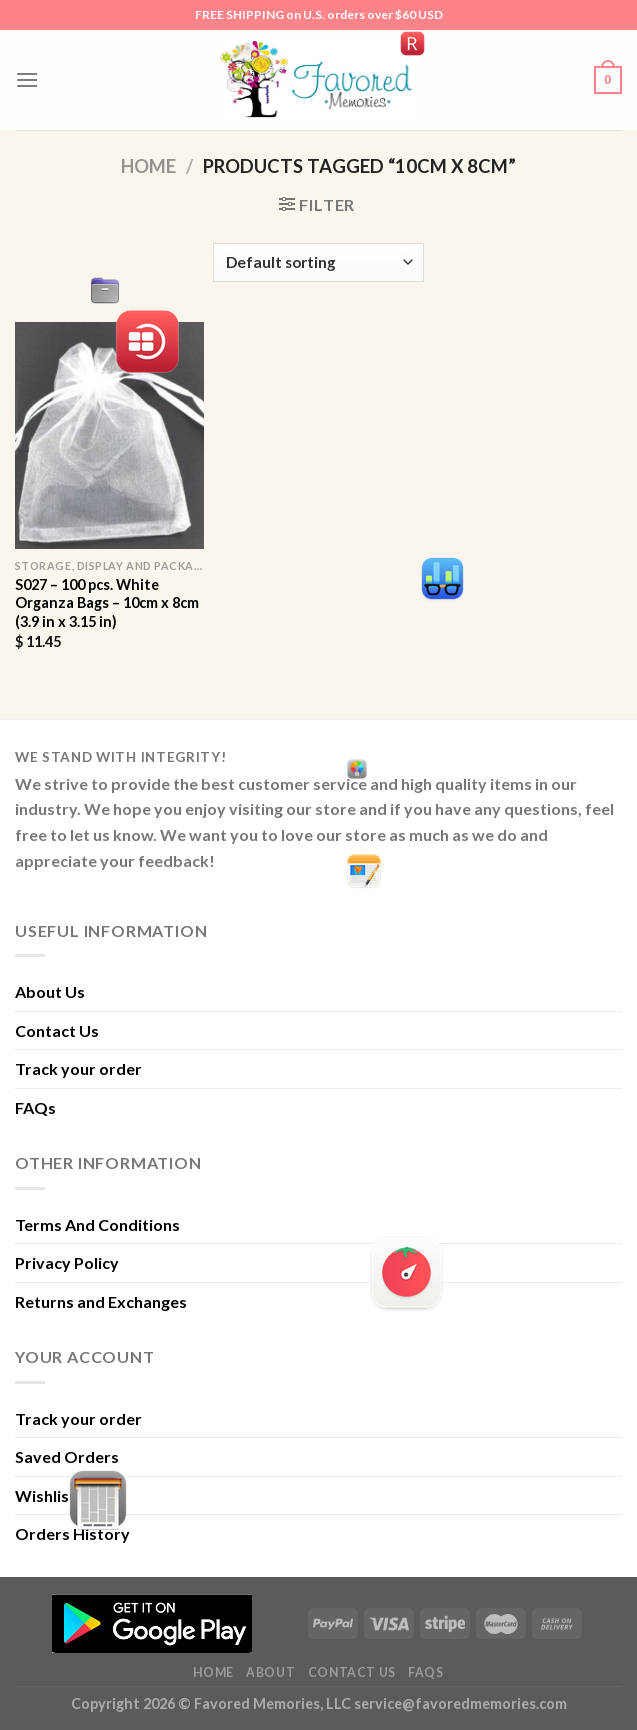  Describe the element at coordinates (98, 1499) in the screenshot. I see `open pulp comic book reader app` at that location.